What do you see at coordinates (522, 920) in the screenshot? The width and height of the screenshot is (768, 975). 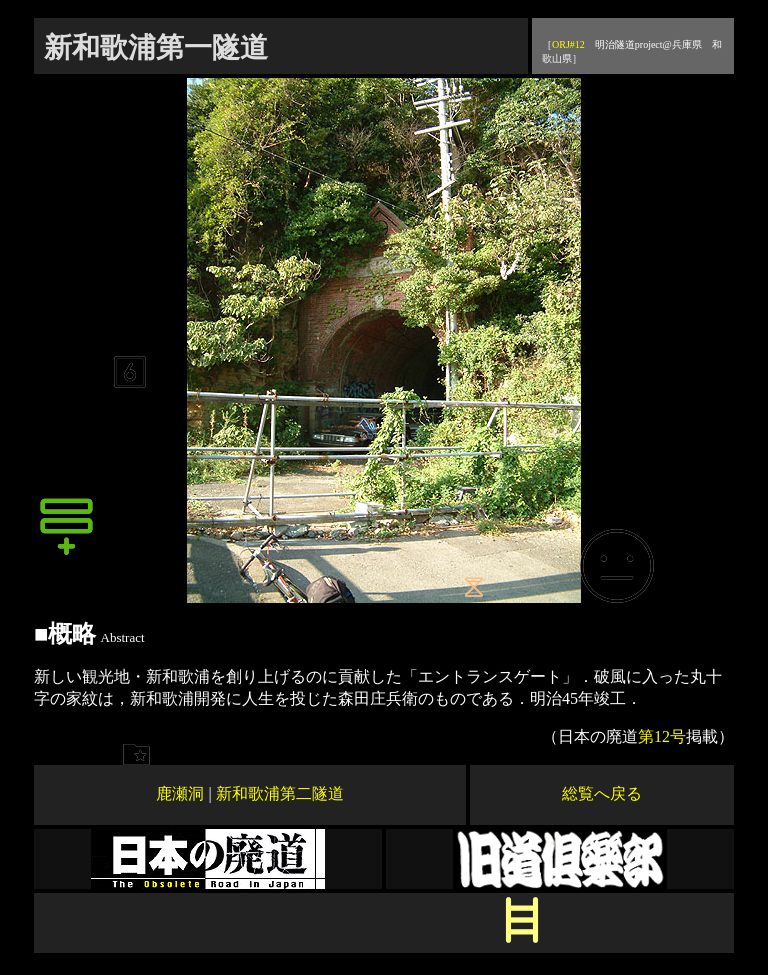 I see `access step-by-step instructions or tutorials` at bounding box center [522, 920].